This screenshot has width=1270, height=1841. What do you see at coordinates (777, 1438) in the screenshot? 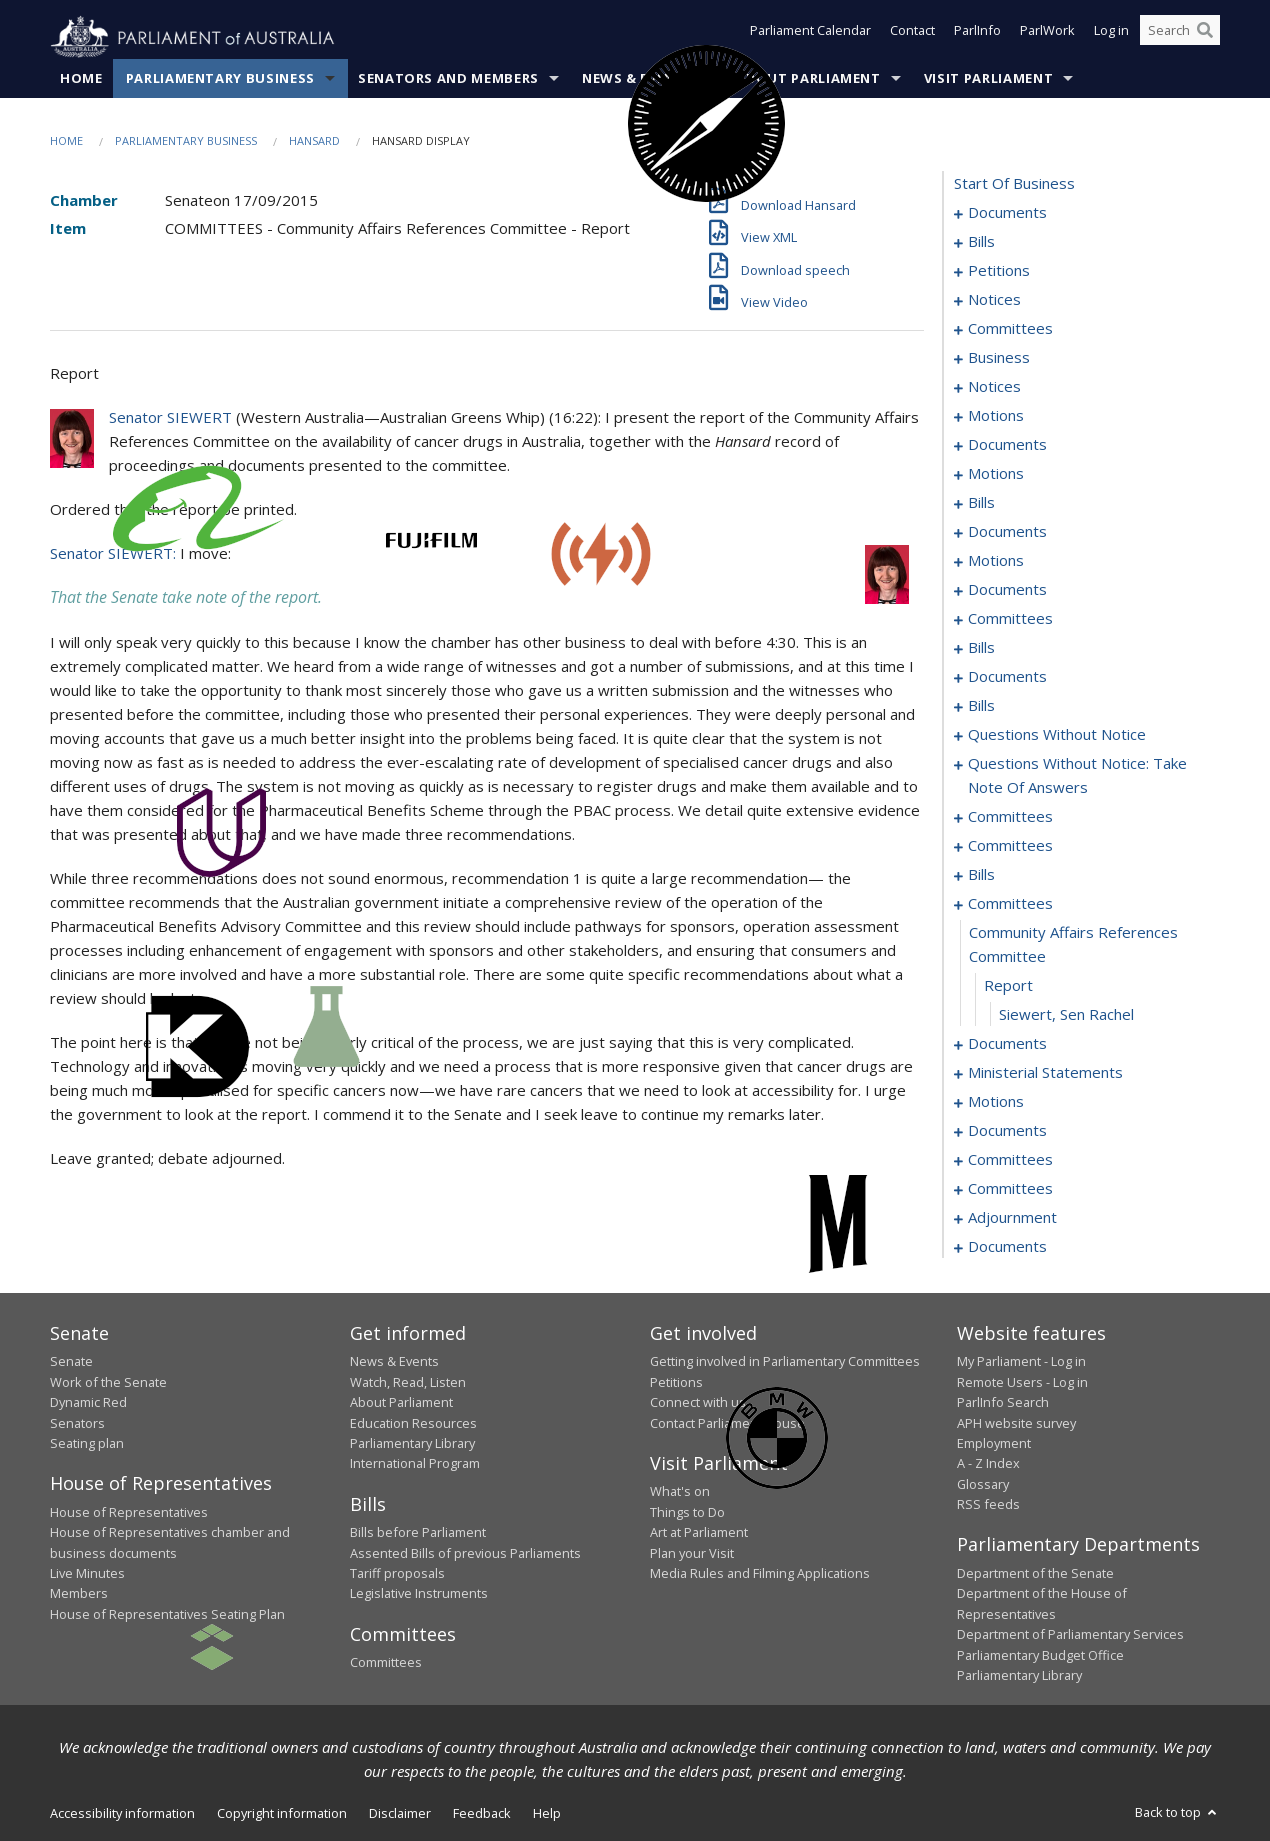
I see `BMW brand logo` at bounding box center [777, 1438].